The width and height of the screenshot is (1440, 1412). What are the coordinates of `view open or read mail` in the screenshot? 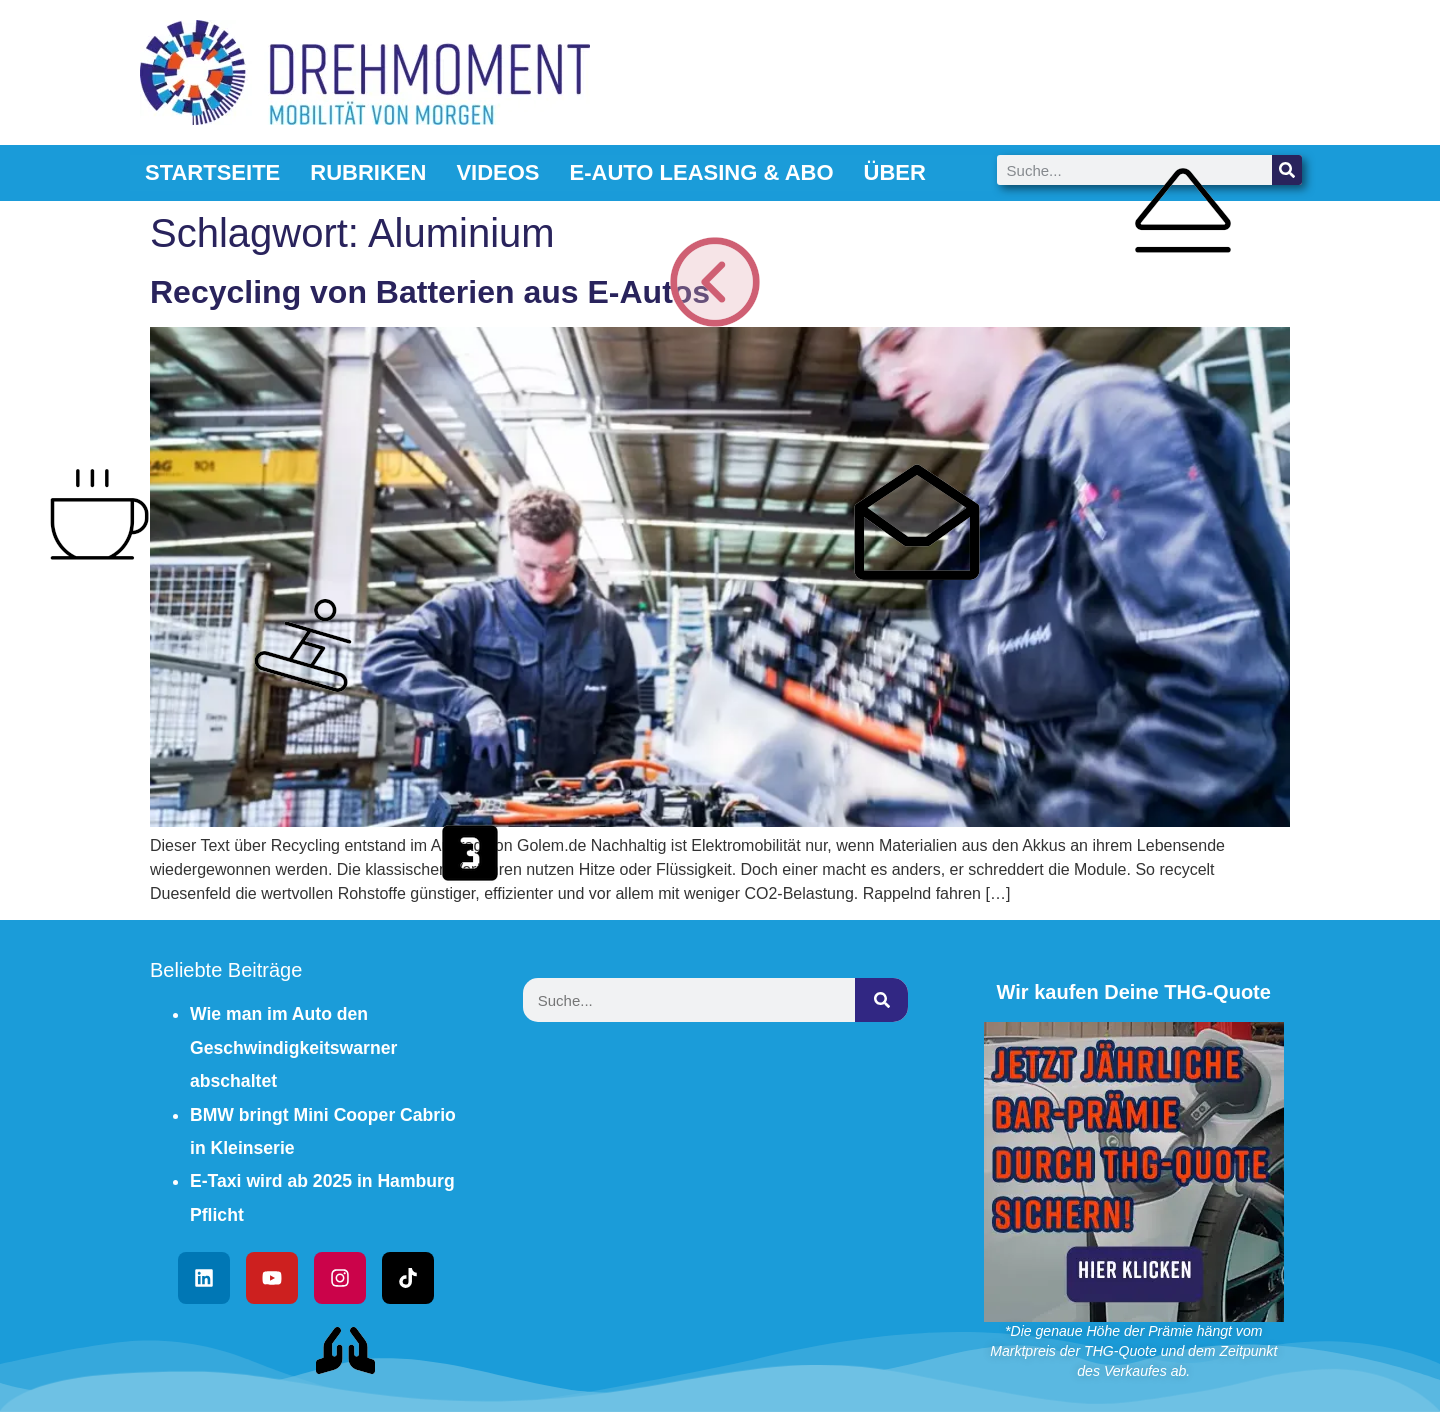 It's located at (917, 527).